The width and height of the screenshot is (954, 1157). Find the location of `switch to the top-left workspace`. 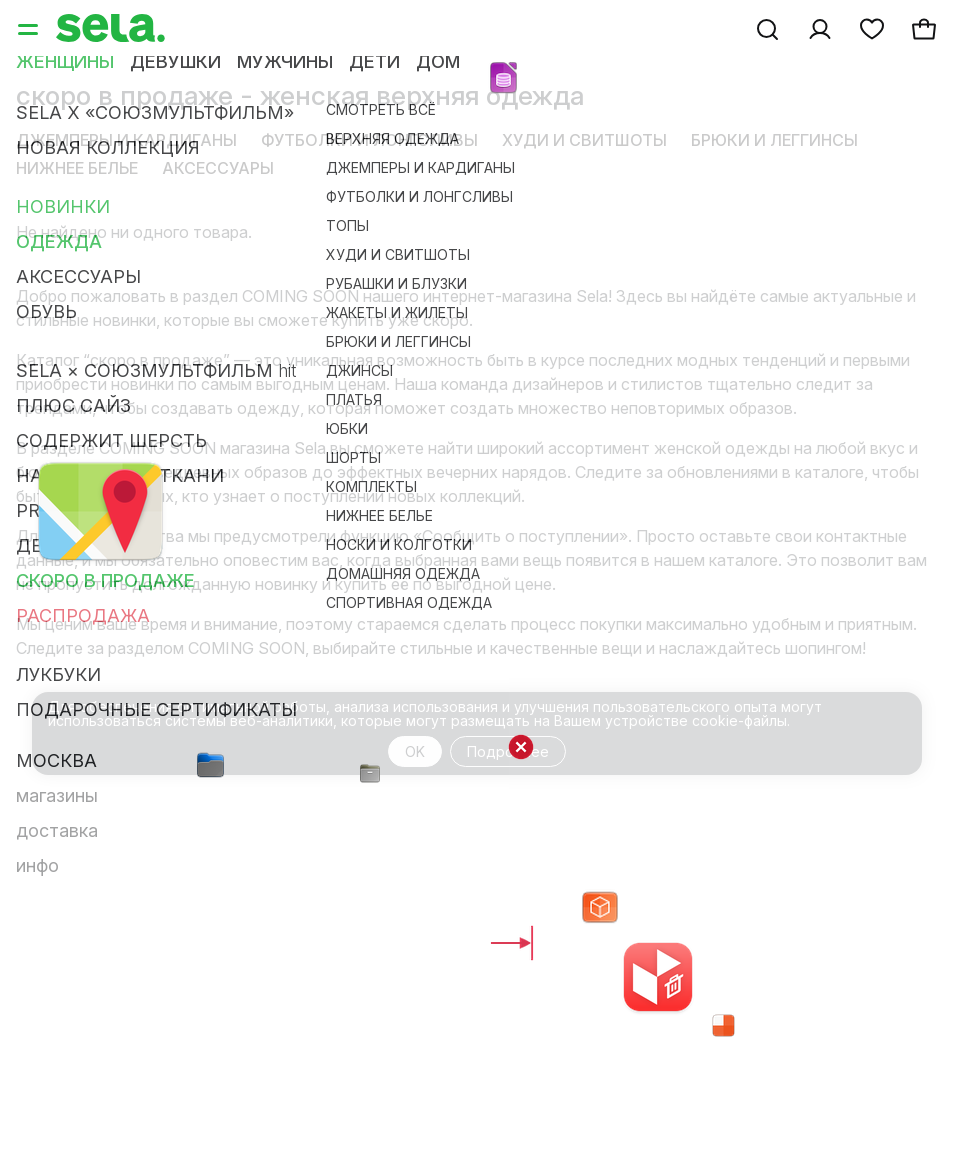

switch to the top-left workspace is located at coordinates (723, 1025).